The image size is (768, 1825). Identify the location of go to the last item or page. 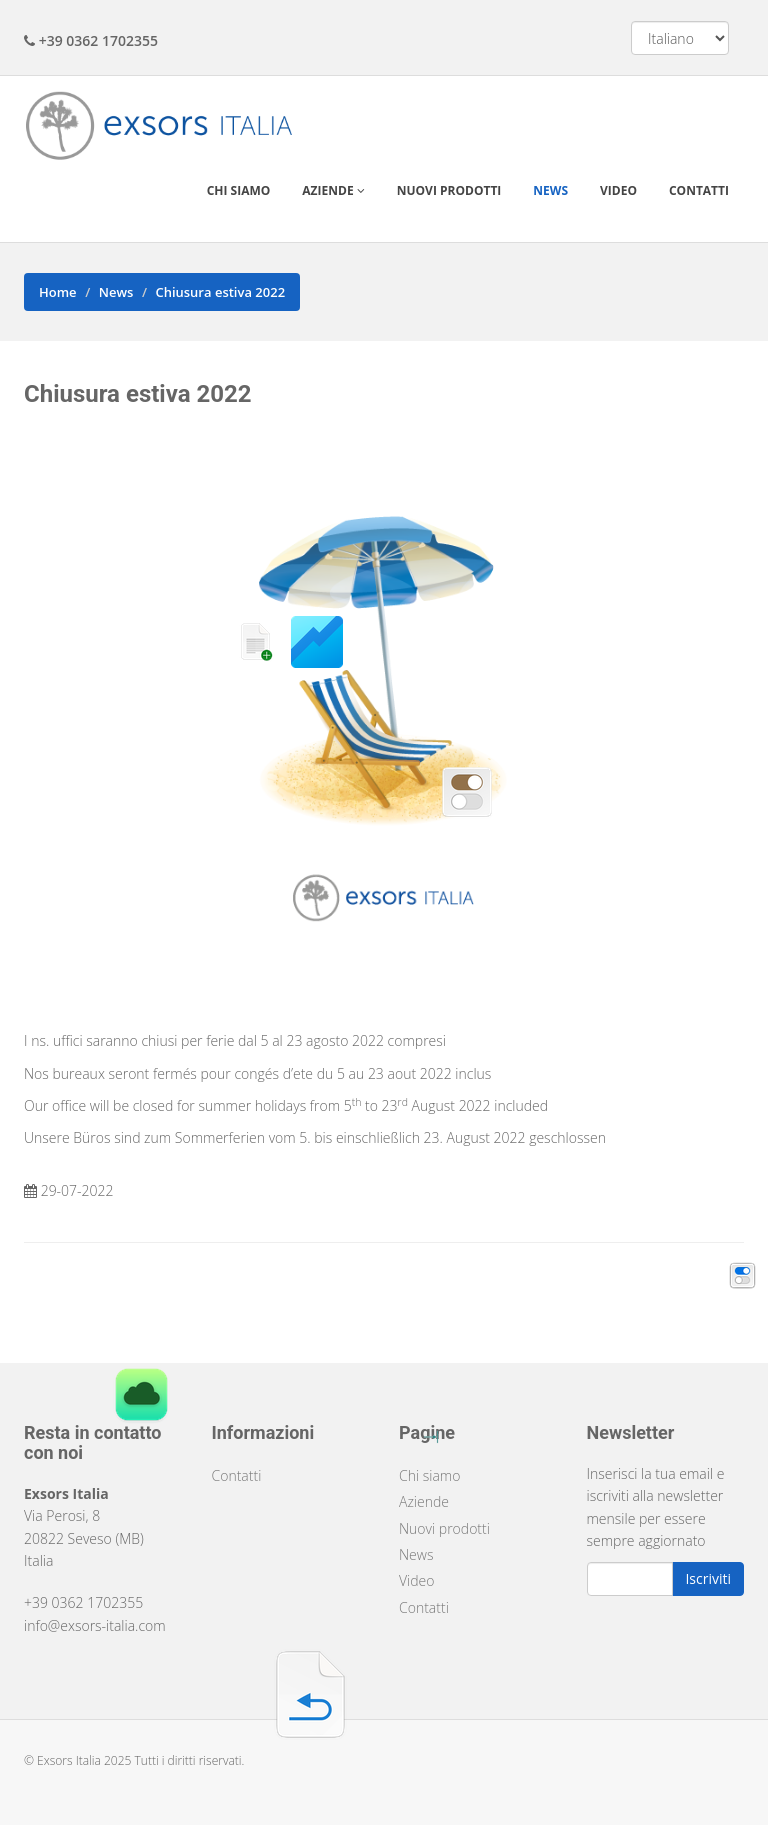
(431, 1437).